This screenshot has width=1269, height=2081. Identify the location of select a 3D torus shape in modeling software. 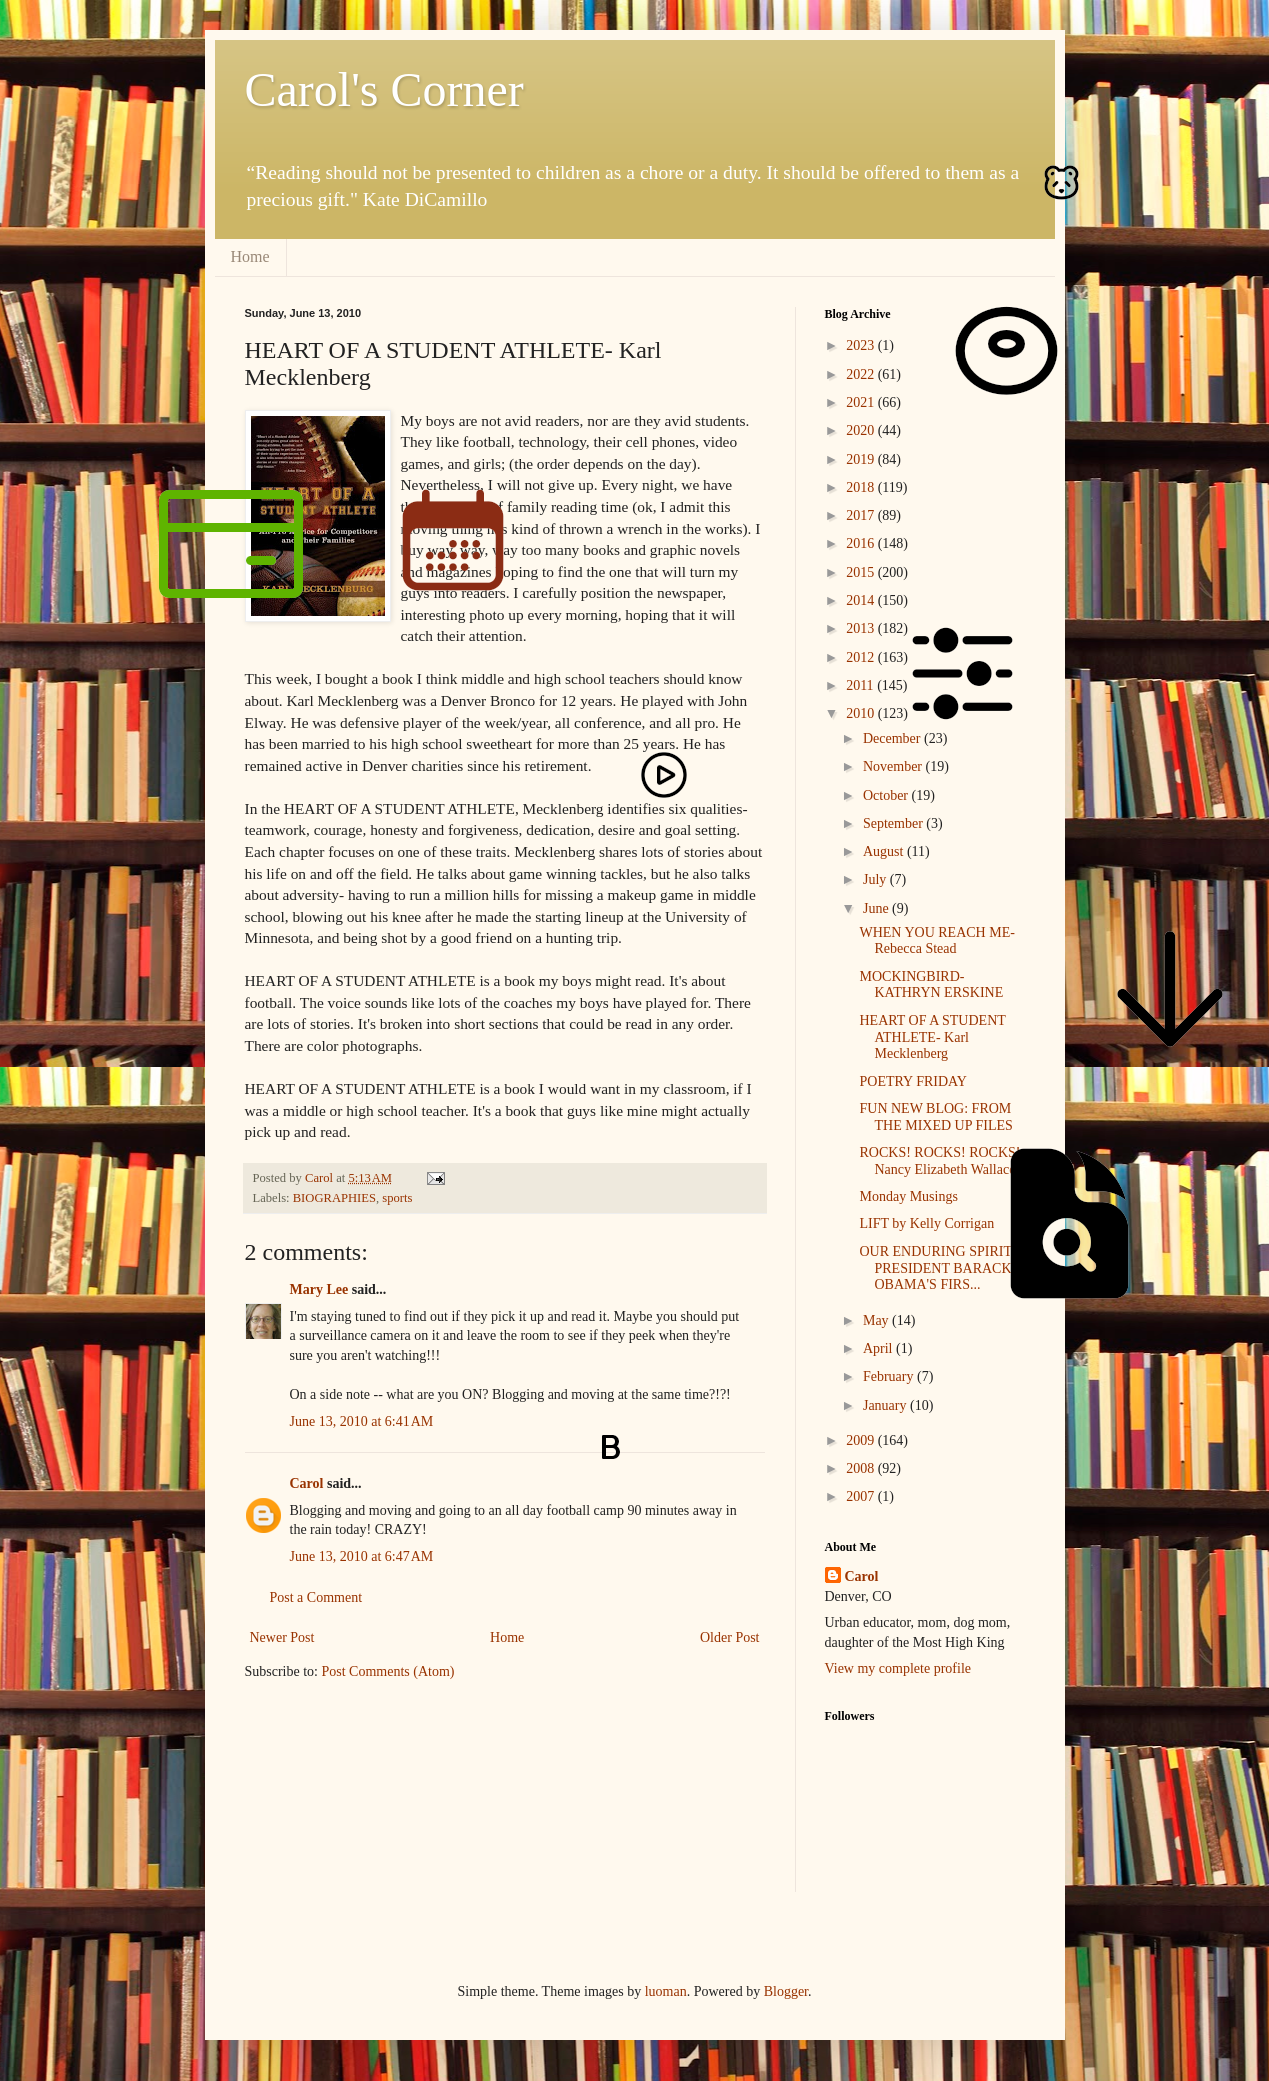
(1006, 348).